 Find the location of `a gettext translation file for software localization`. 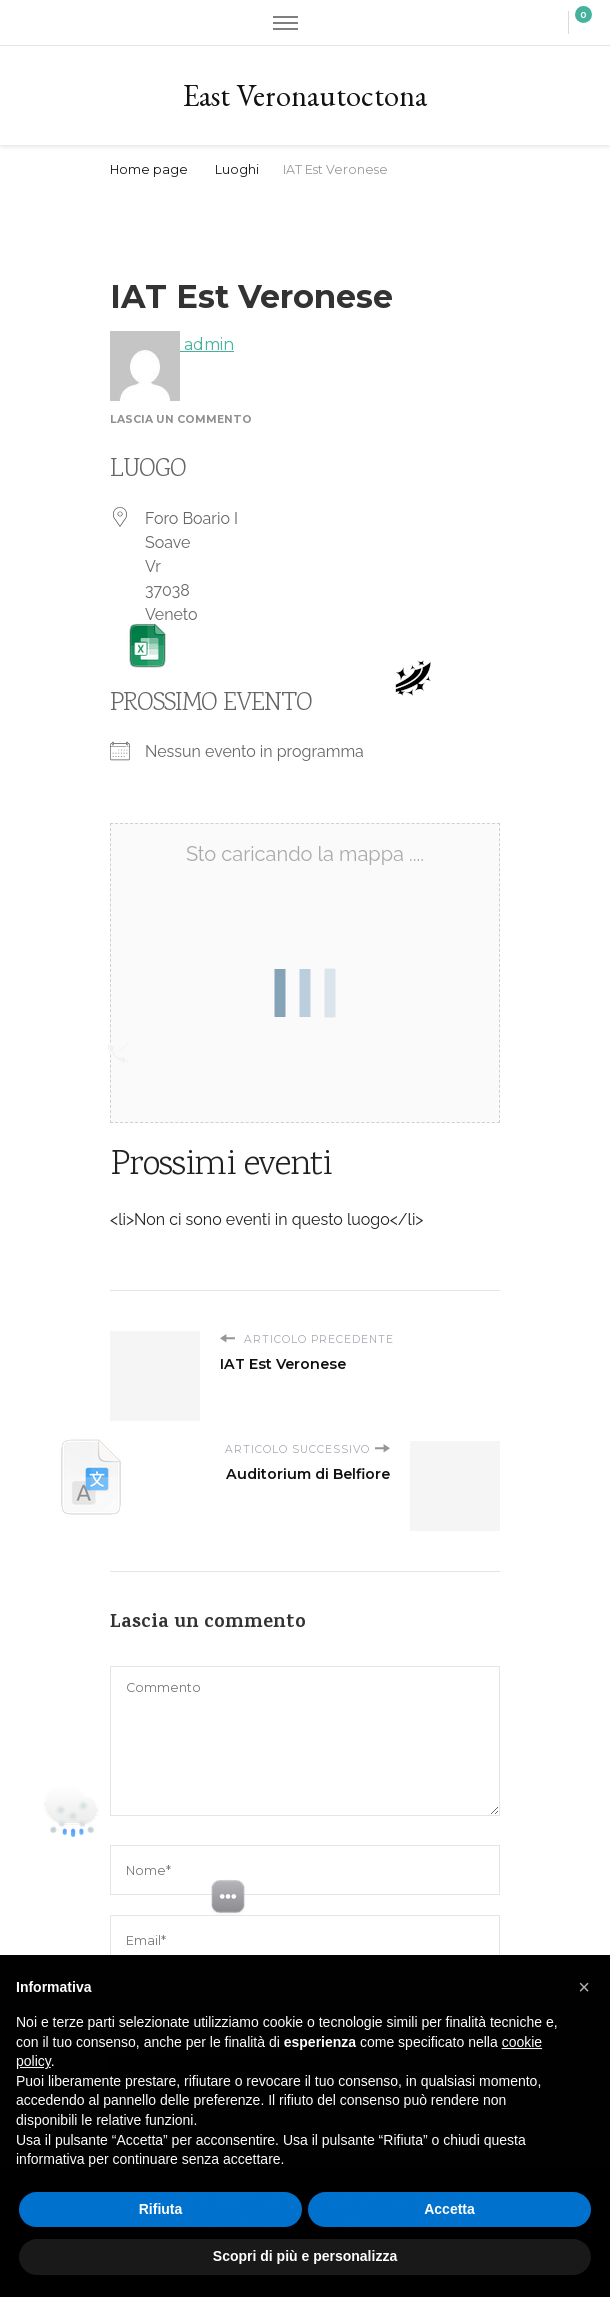

a gettext translation file for software localization is located at coordinates (91, 1477).